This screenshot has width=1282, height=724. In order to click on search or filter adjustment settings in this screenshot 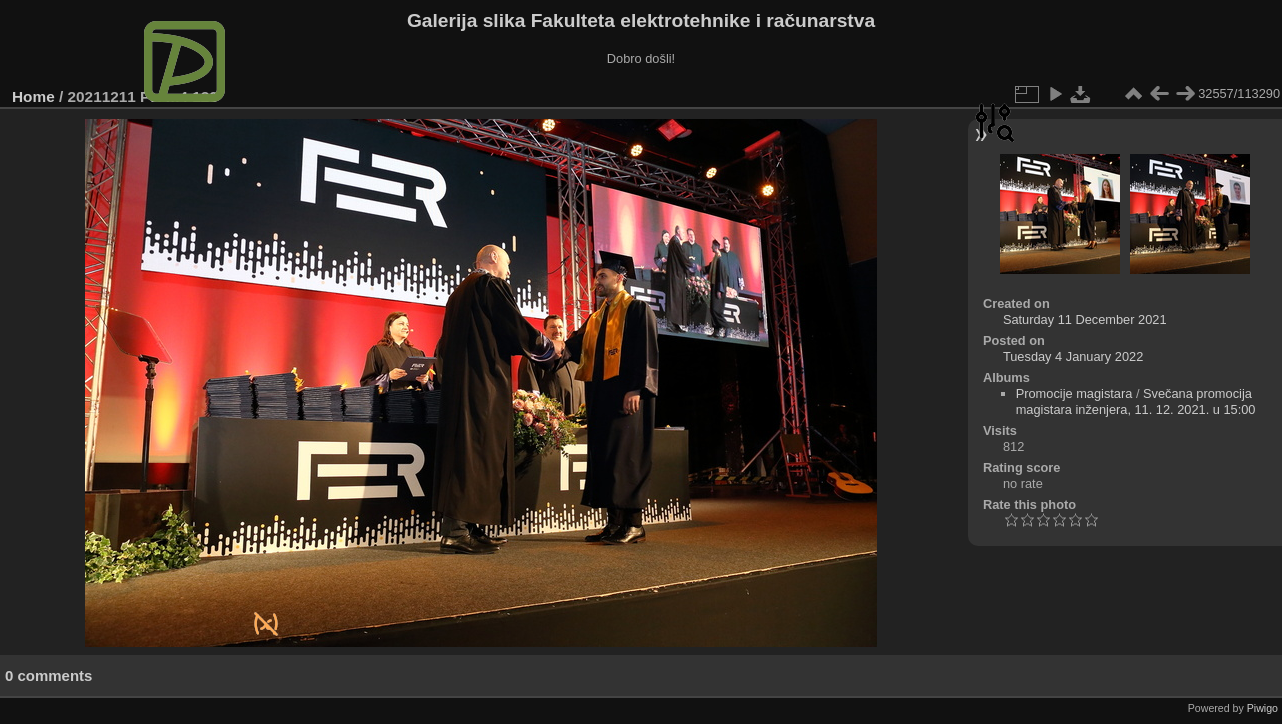, I will do `click(993, 121)`.